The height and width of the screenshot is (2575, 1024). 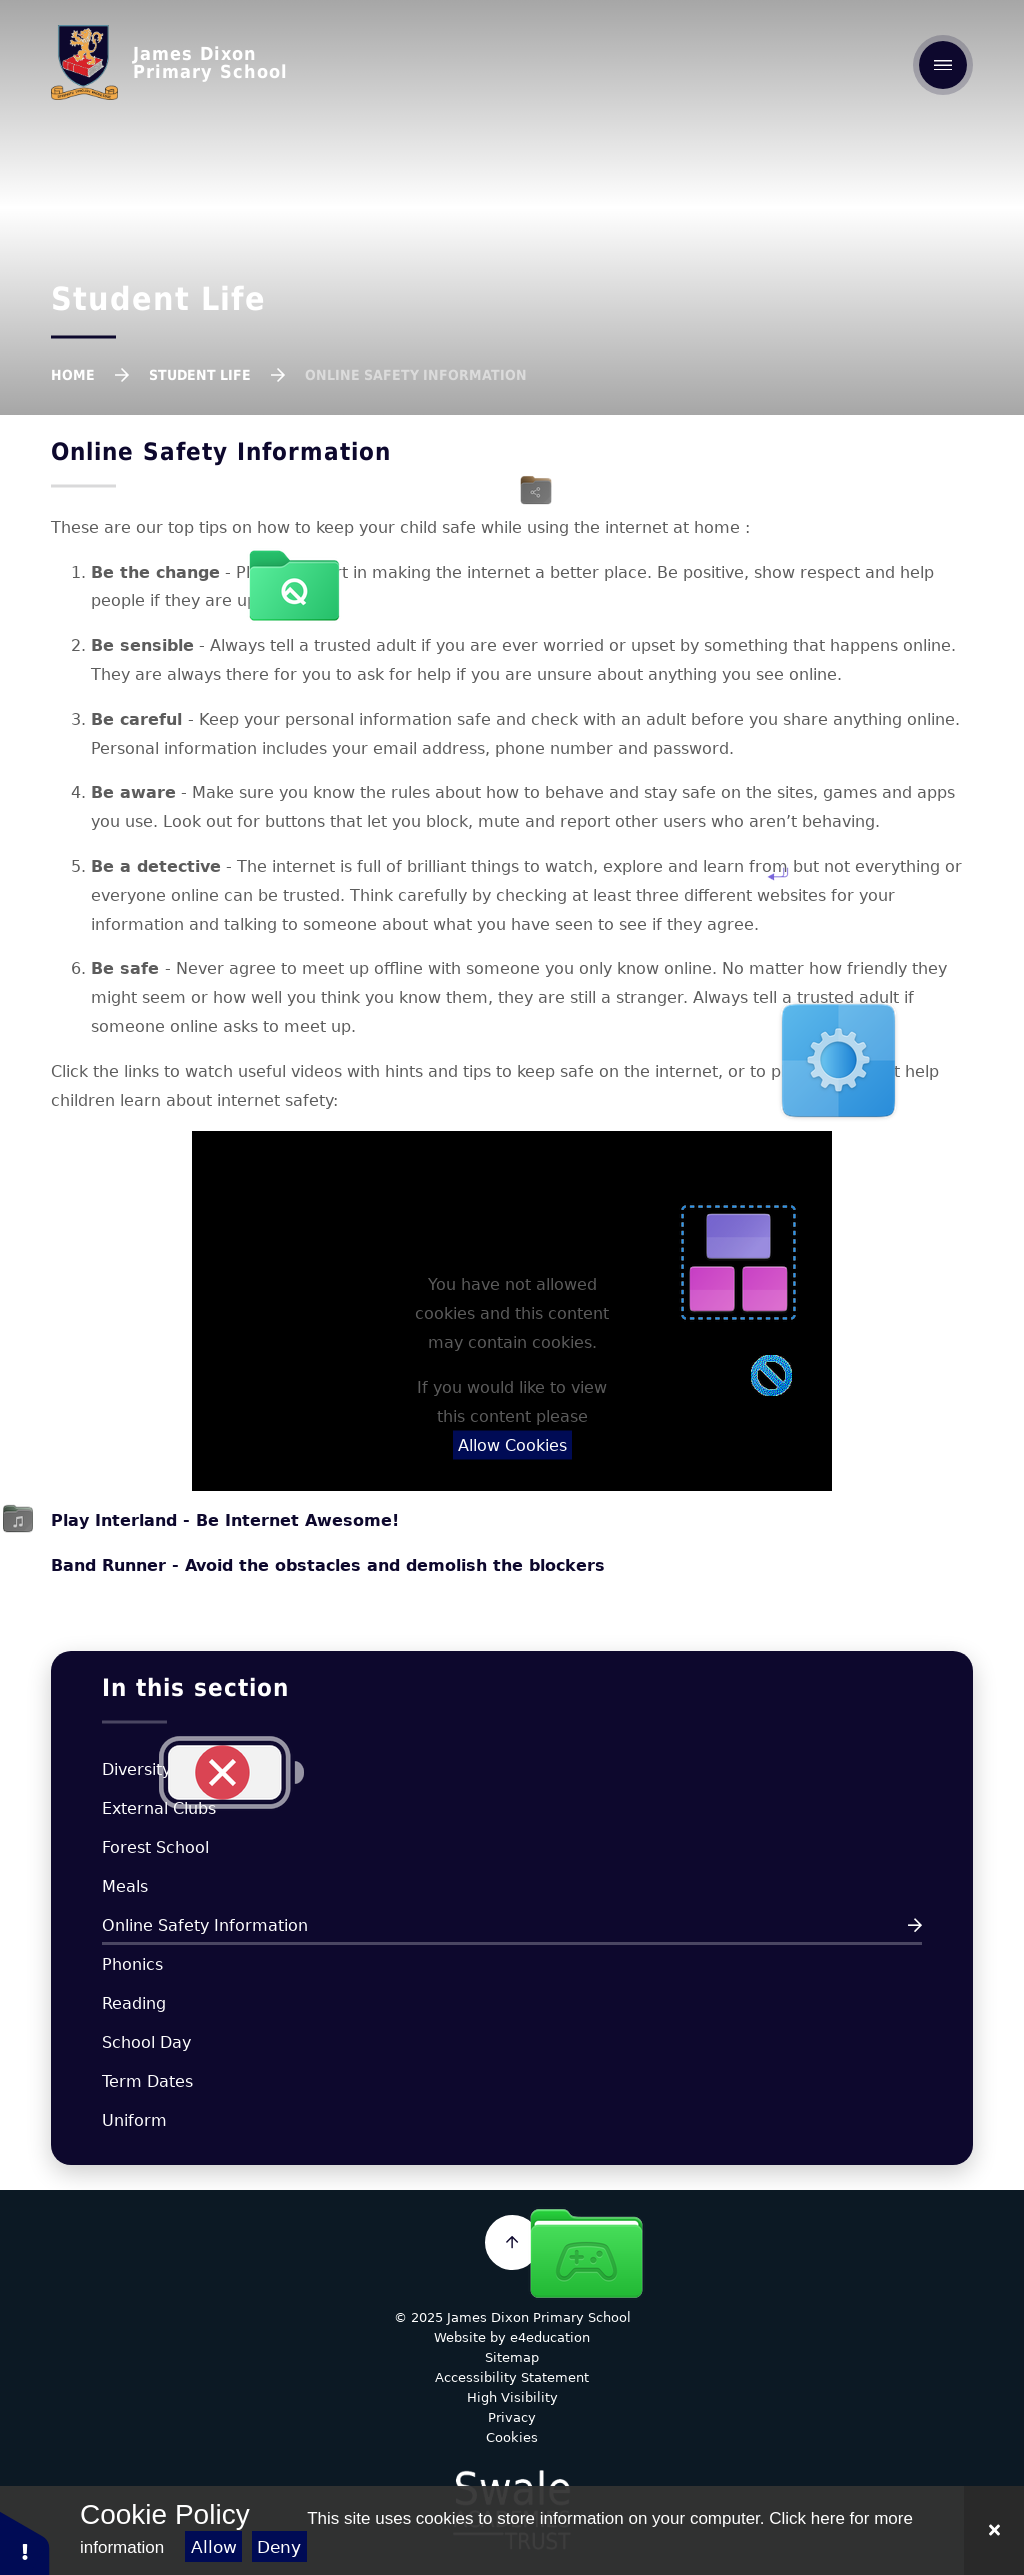 What do you see at coordinates (231, 1772) in the screenshot?
I see `indicates battery not detected or missing` at bounding box center [231, 1772].